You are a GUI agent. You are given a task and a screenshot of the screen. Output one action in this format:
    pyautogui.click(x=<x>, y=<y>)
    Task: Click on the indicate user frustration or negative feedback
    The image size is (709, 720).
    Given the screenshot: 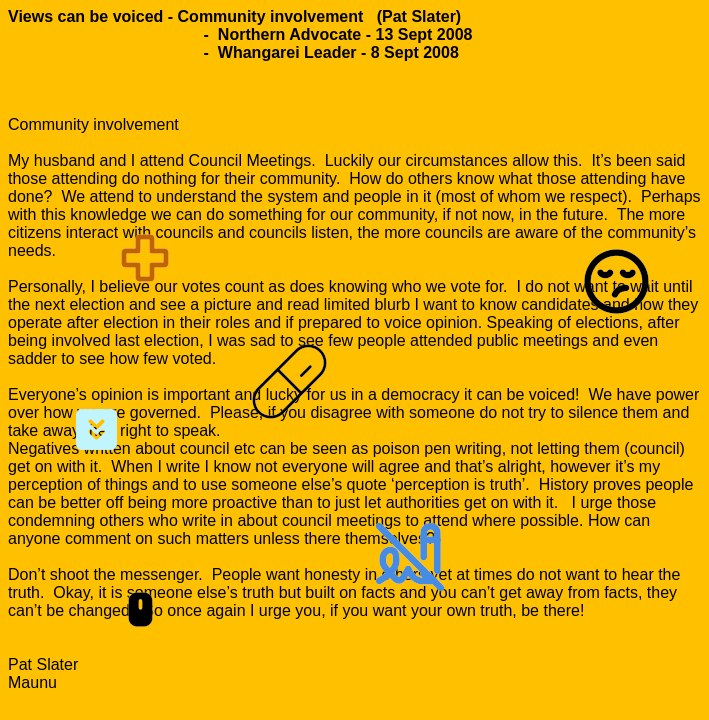 What is the action you would take?
    pyautogui.click(x=616, y=281)
    